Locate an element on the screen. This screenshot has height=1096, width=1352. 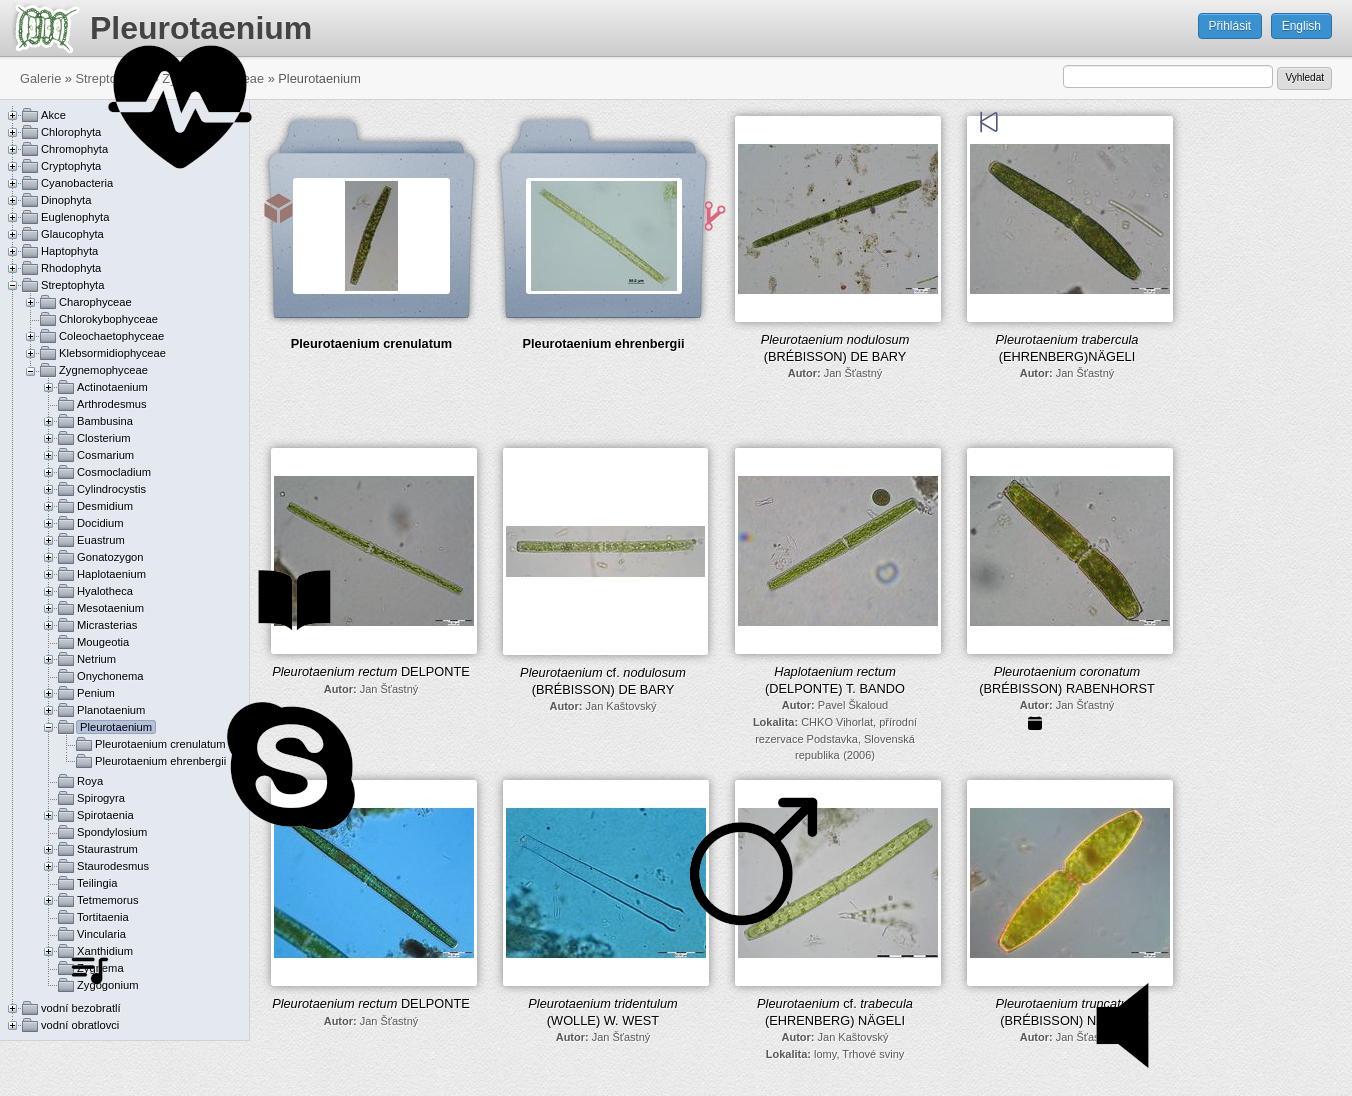
skip to previous track is located at coordinates (989, 122).